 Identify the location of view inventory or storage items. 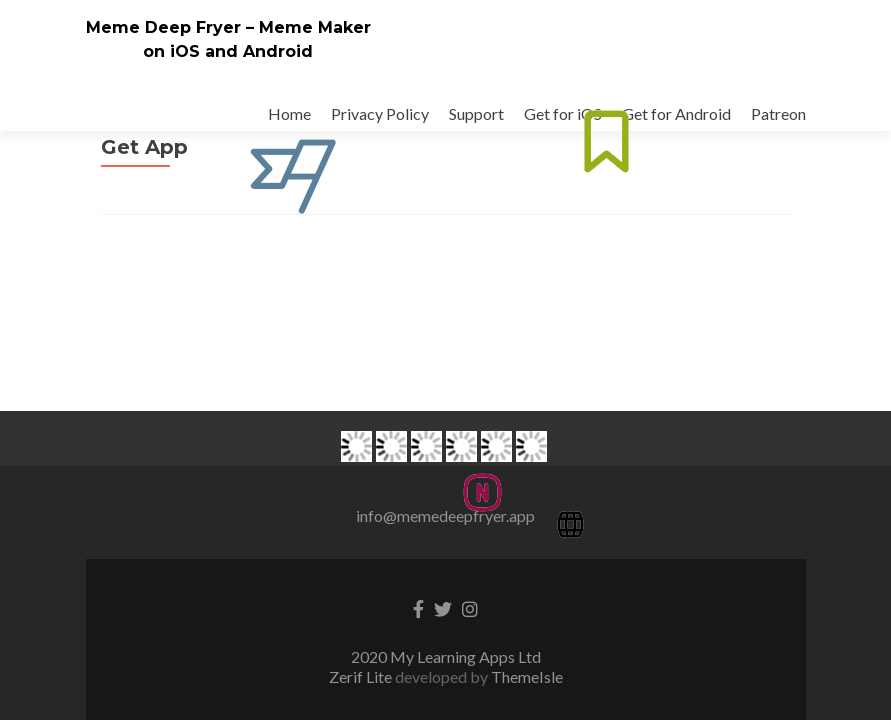
(570, 524).